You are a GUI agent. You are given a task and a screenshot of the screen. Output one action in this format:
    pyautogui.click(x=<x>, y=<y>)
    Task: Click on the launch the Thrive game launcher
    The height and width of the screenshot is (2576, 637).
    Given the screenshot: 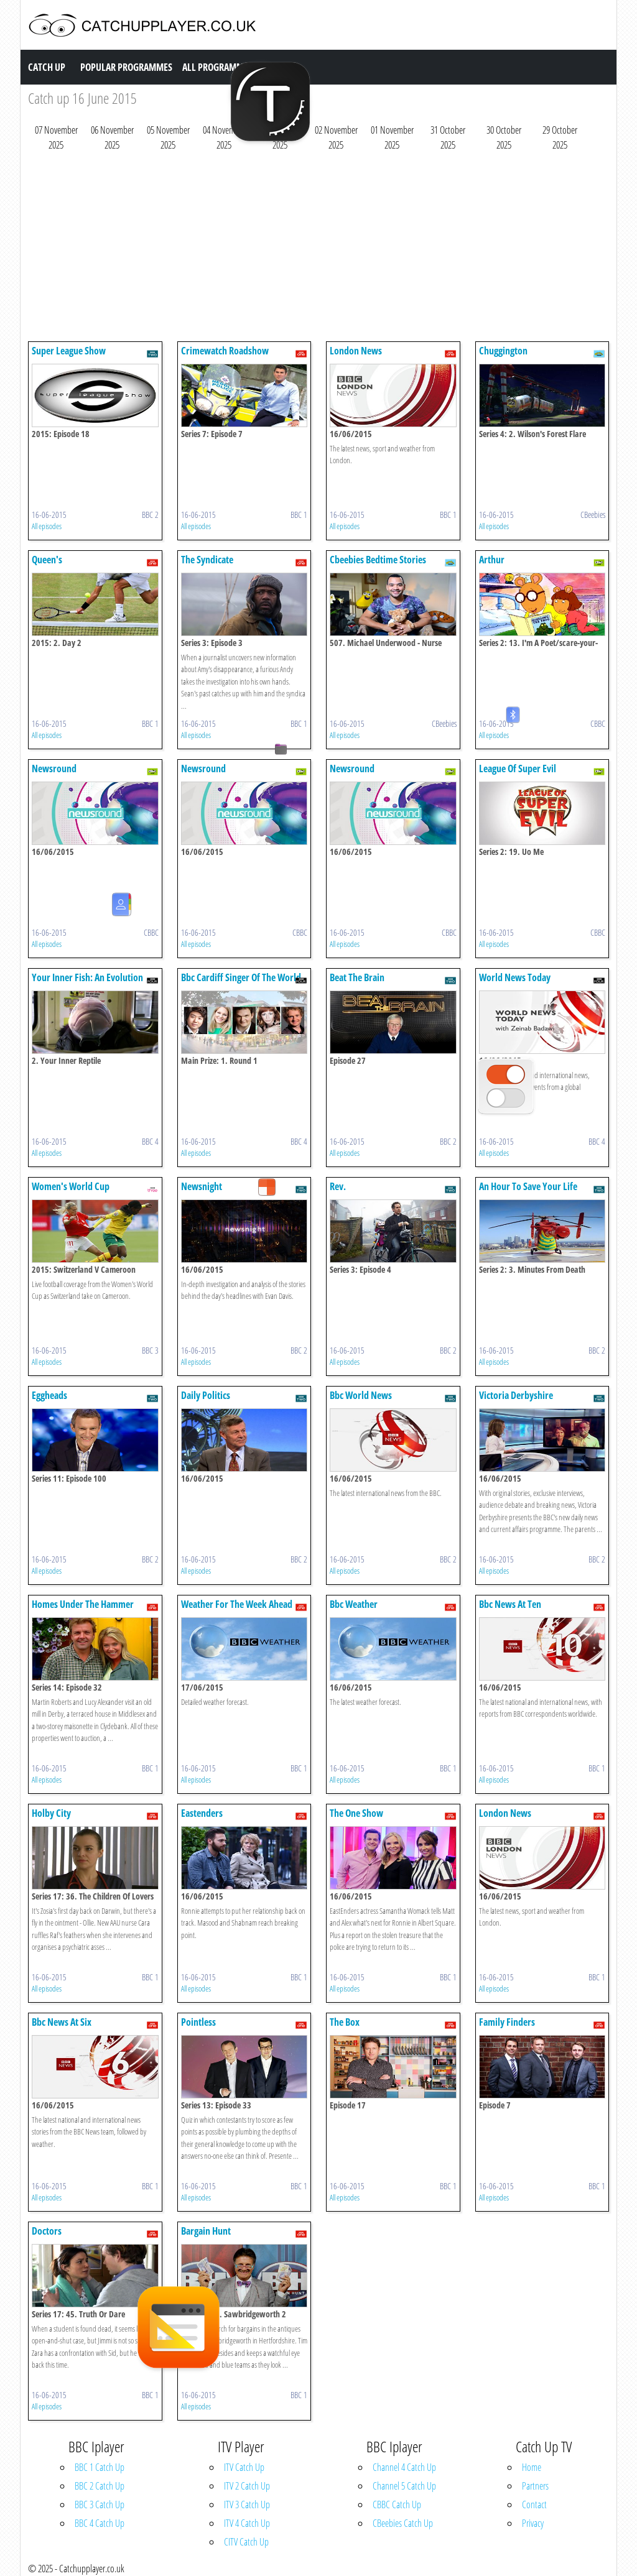 What is the action you would take?
    pyautogui.click(x=270, y=101)
    